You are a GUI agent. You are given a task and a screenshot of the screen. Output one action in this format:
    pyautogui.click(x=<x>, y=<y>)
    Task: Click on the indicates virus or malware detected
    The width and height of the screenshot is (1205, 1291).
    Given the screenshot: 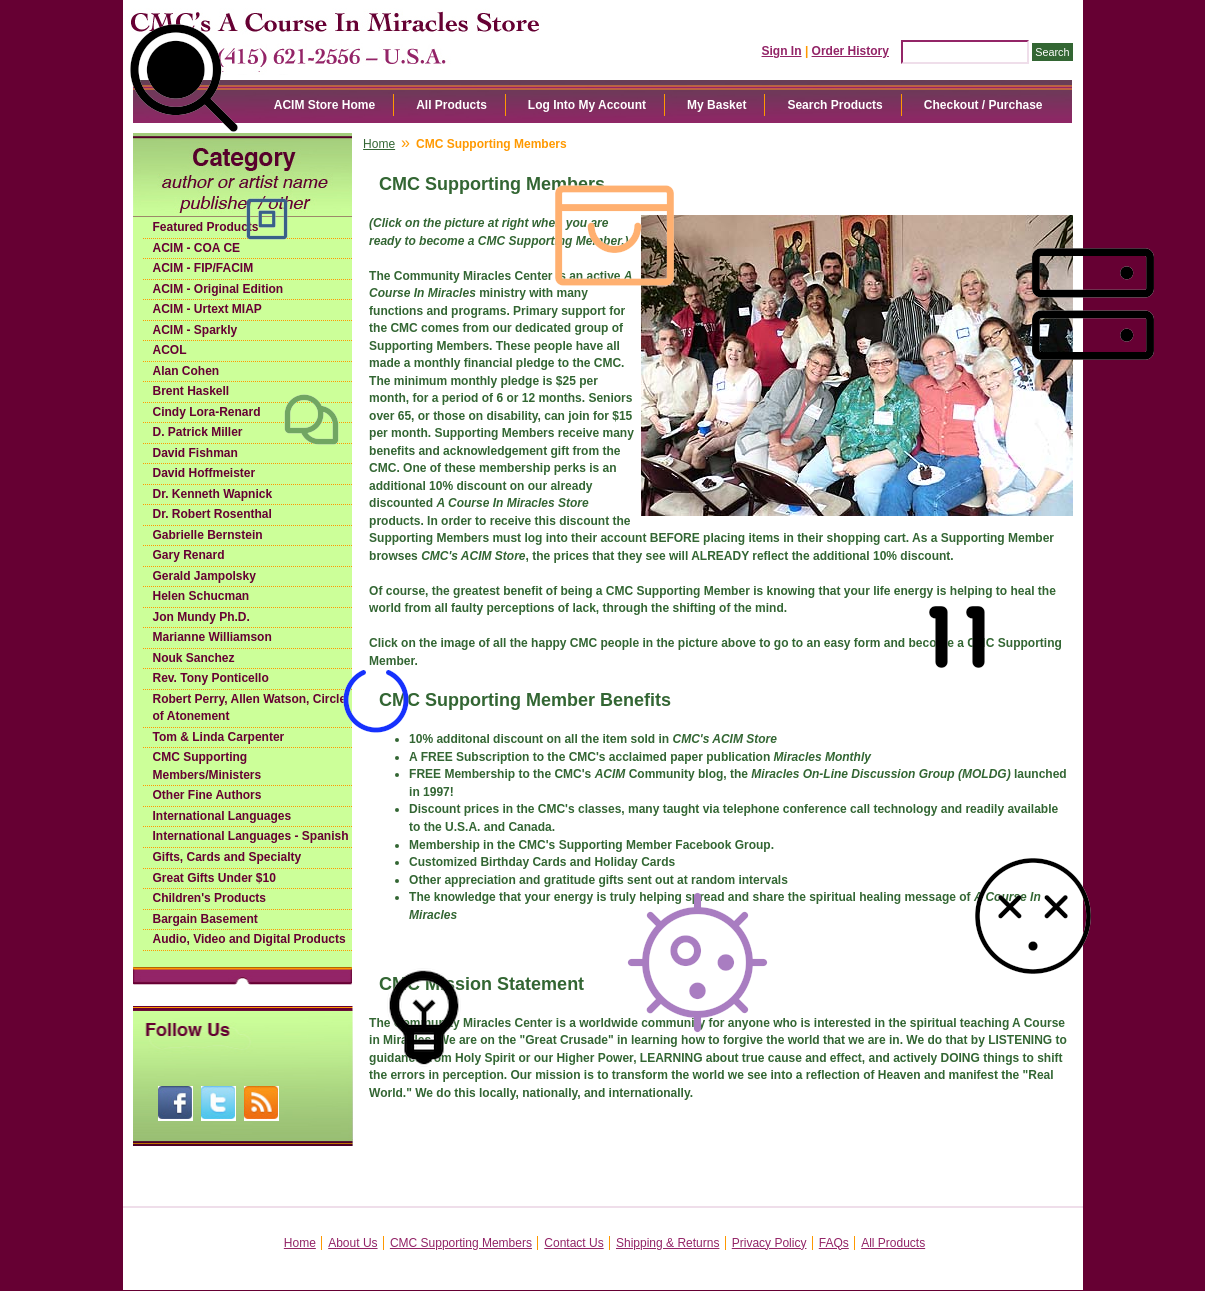 What is the action you would take?
    pyautogui.click(x=697, y=962)
    